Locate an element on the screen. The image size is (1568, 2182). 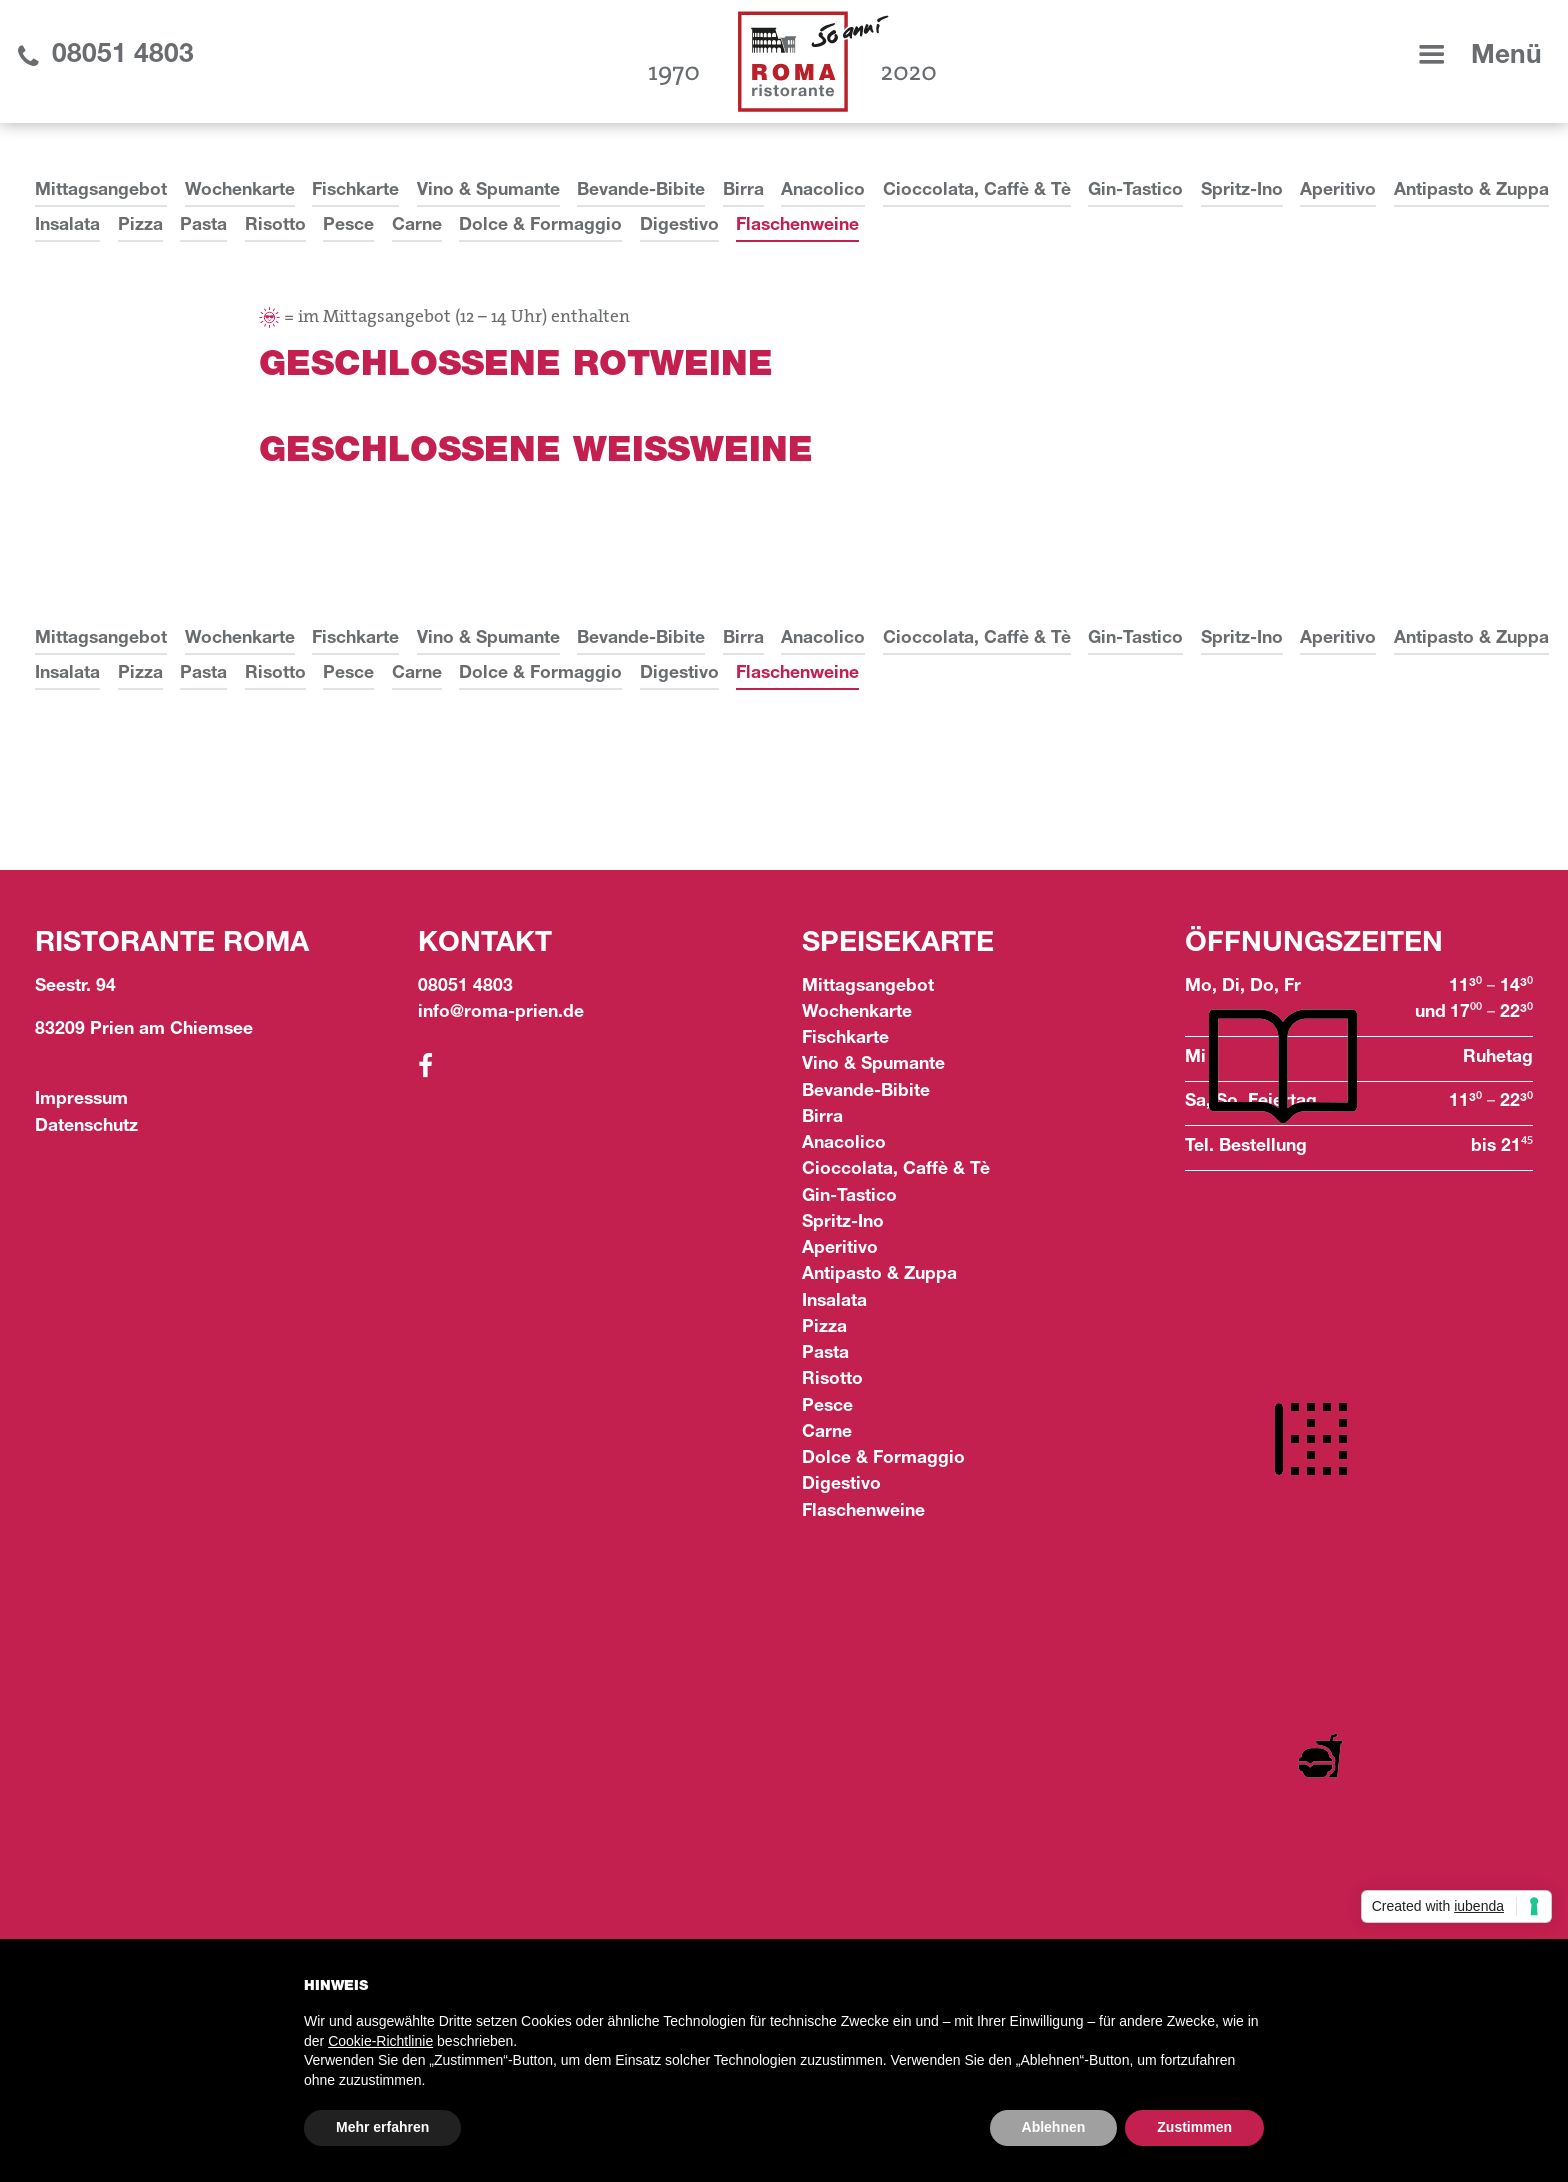
apply border to left edge of cell or element is located at coordinates (1311, 1439).